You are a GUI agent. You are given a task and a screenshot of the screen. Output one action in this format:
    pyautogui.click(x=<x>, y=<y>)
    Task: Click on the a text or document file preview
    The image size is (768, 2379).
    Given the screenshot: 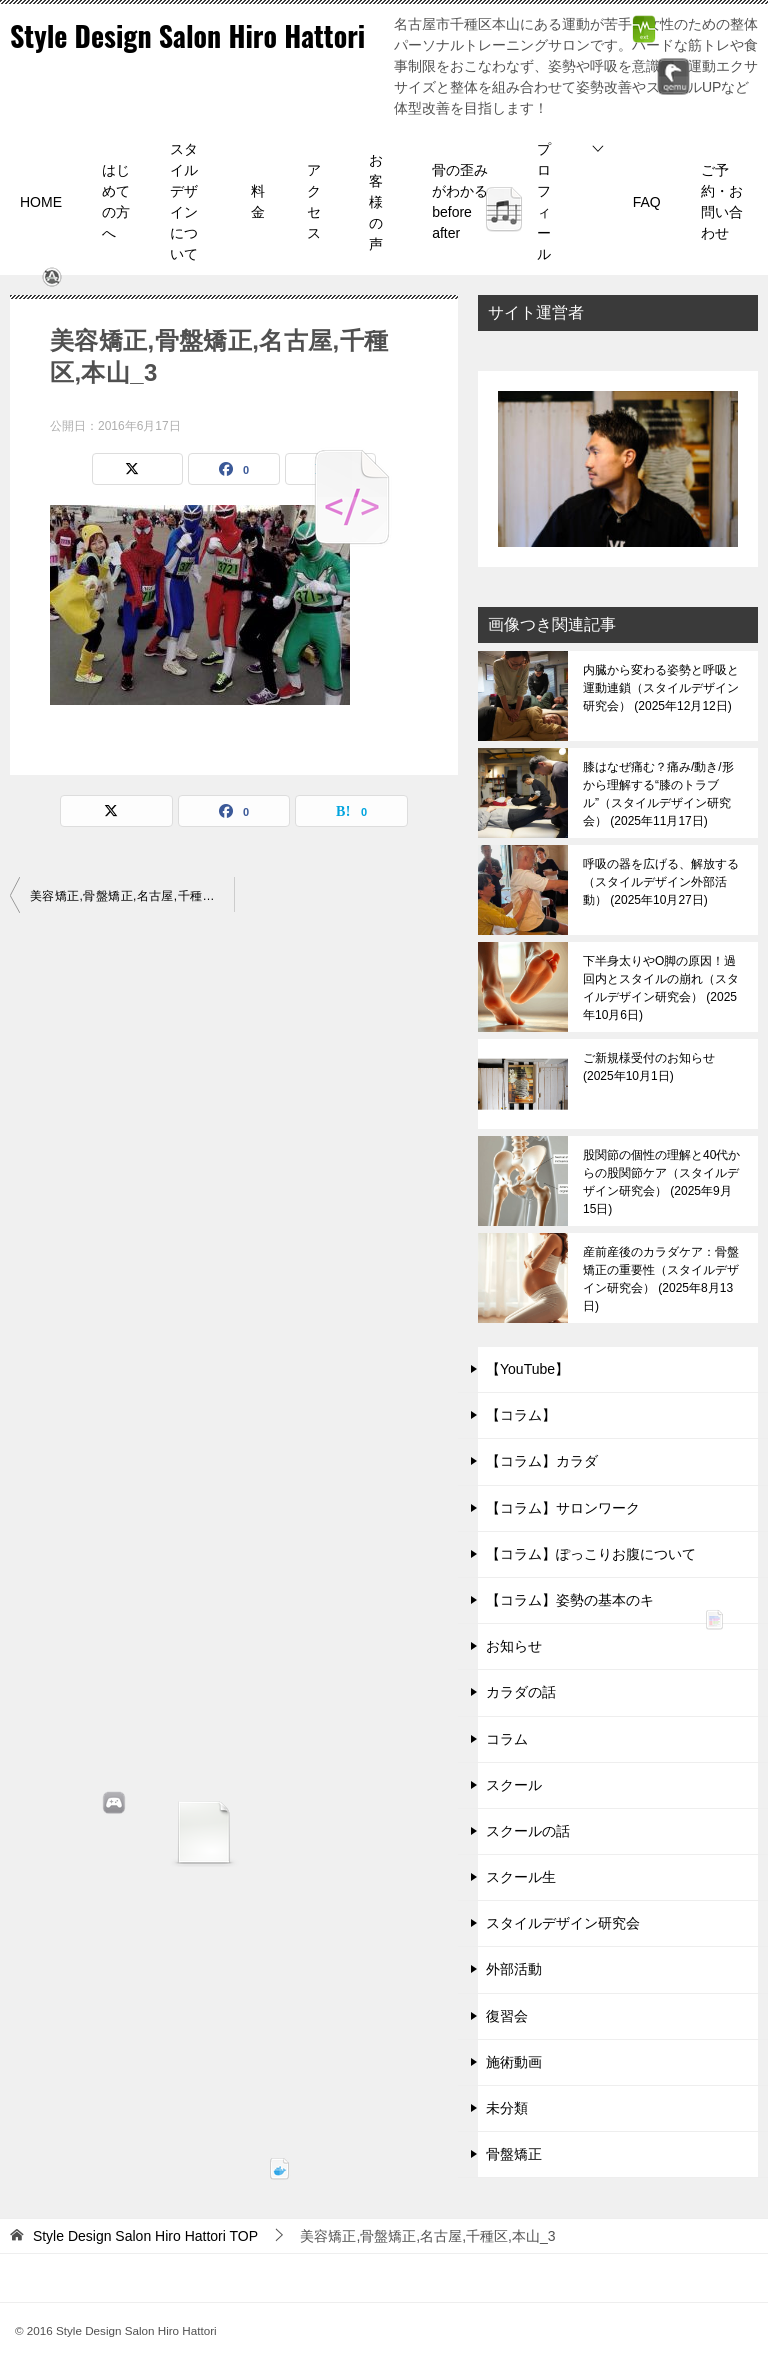 What is the action you would take?
    pyautogui.click(x=205, y=1832)
    